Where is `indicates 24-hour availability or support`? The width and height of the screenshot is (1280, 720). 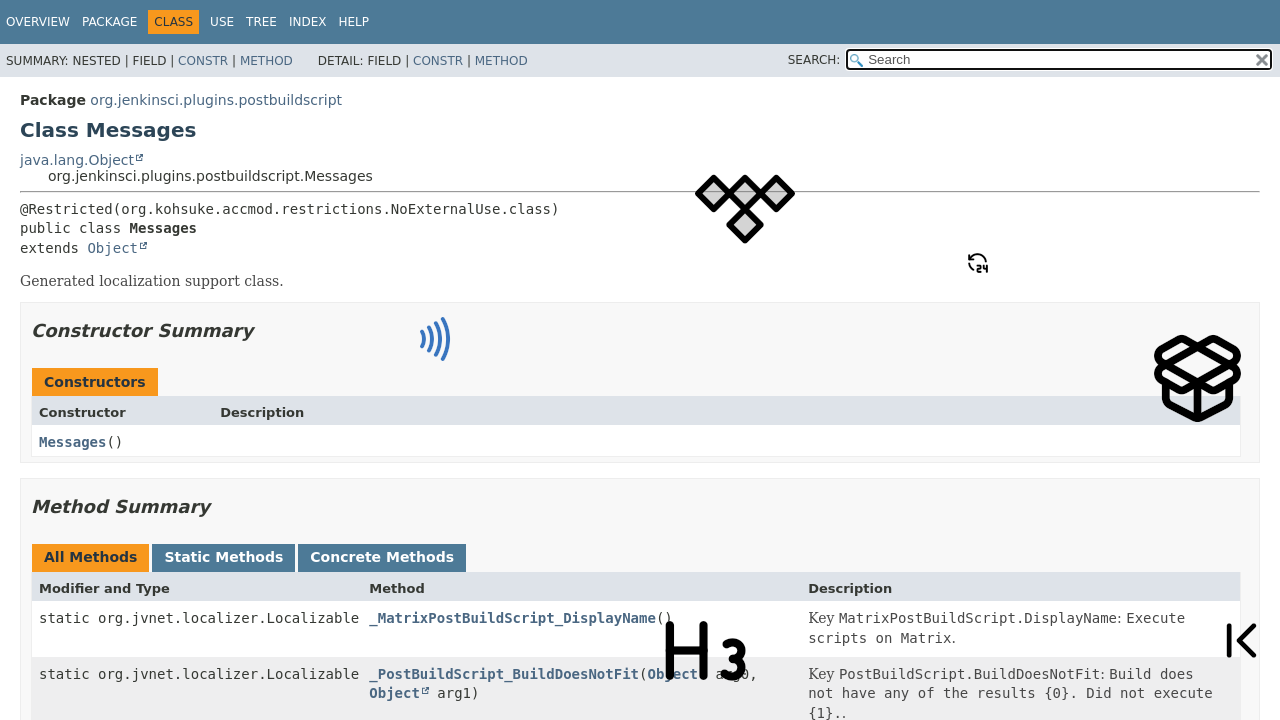 indicates 24-hour availability or support is located at coordinates (977, 262).